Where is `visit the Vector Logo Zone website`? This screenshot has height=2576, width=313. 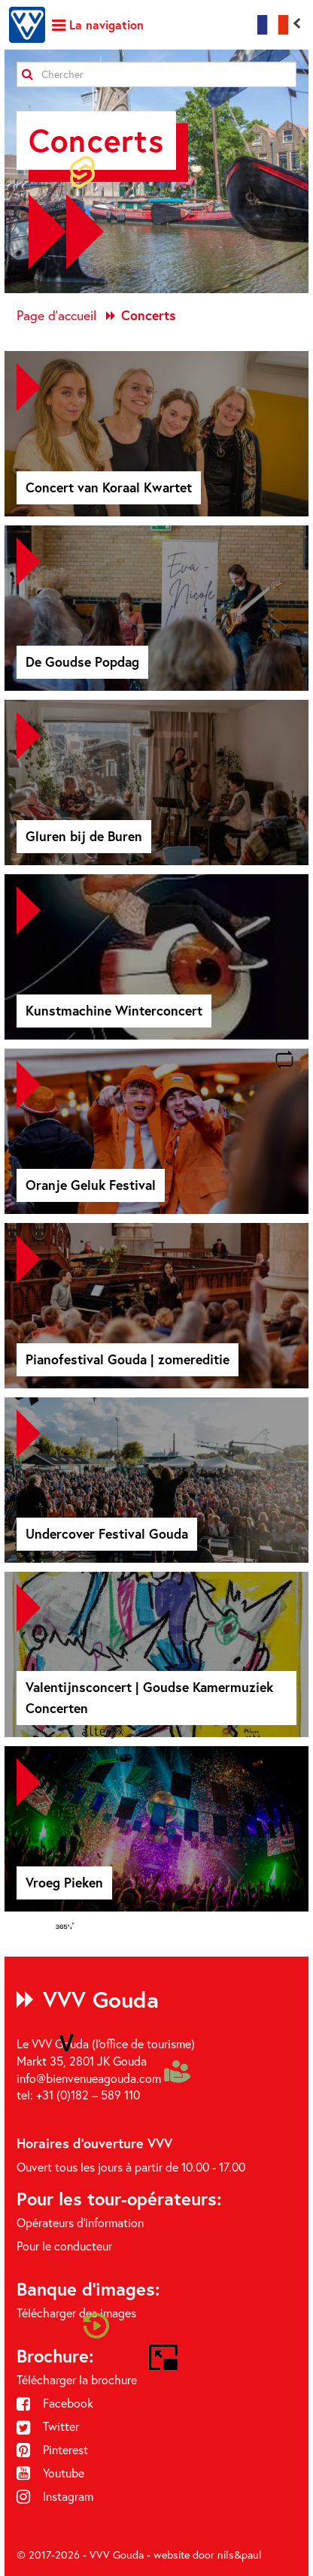
visit the Vector Logo Zone website is located at coordinates (67, 2042).